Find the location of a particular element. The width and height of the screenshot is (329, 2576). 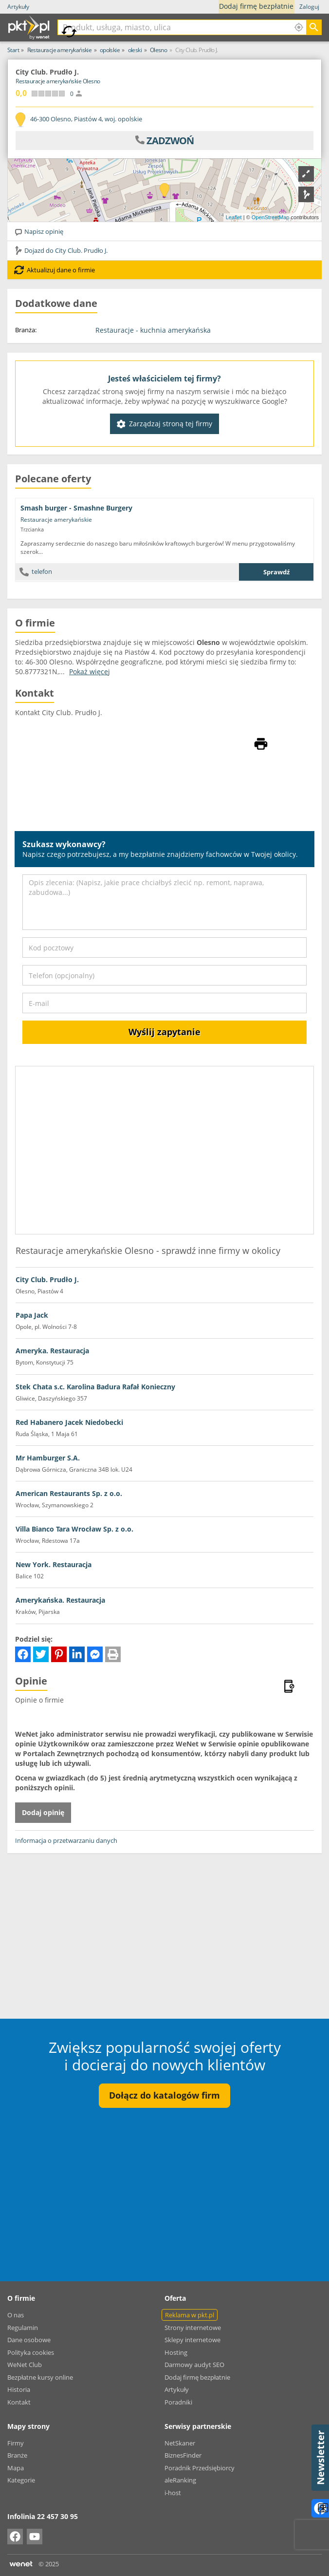

refresh or reload content is located at coordinates (69, 32).